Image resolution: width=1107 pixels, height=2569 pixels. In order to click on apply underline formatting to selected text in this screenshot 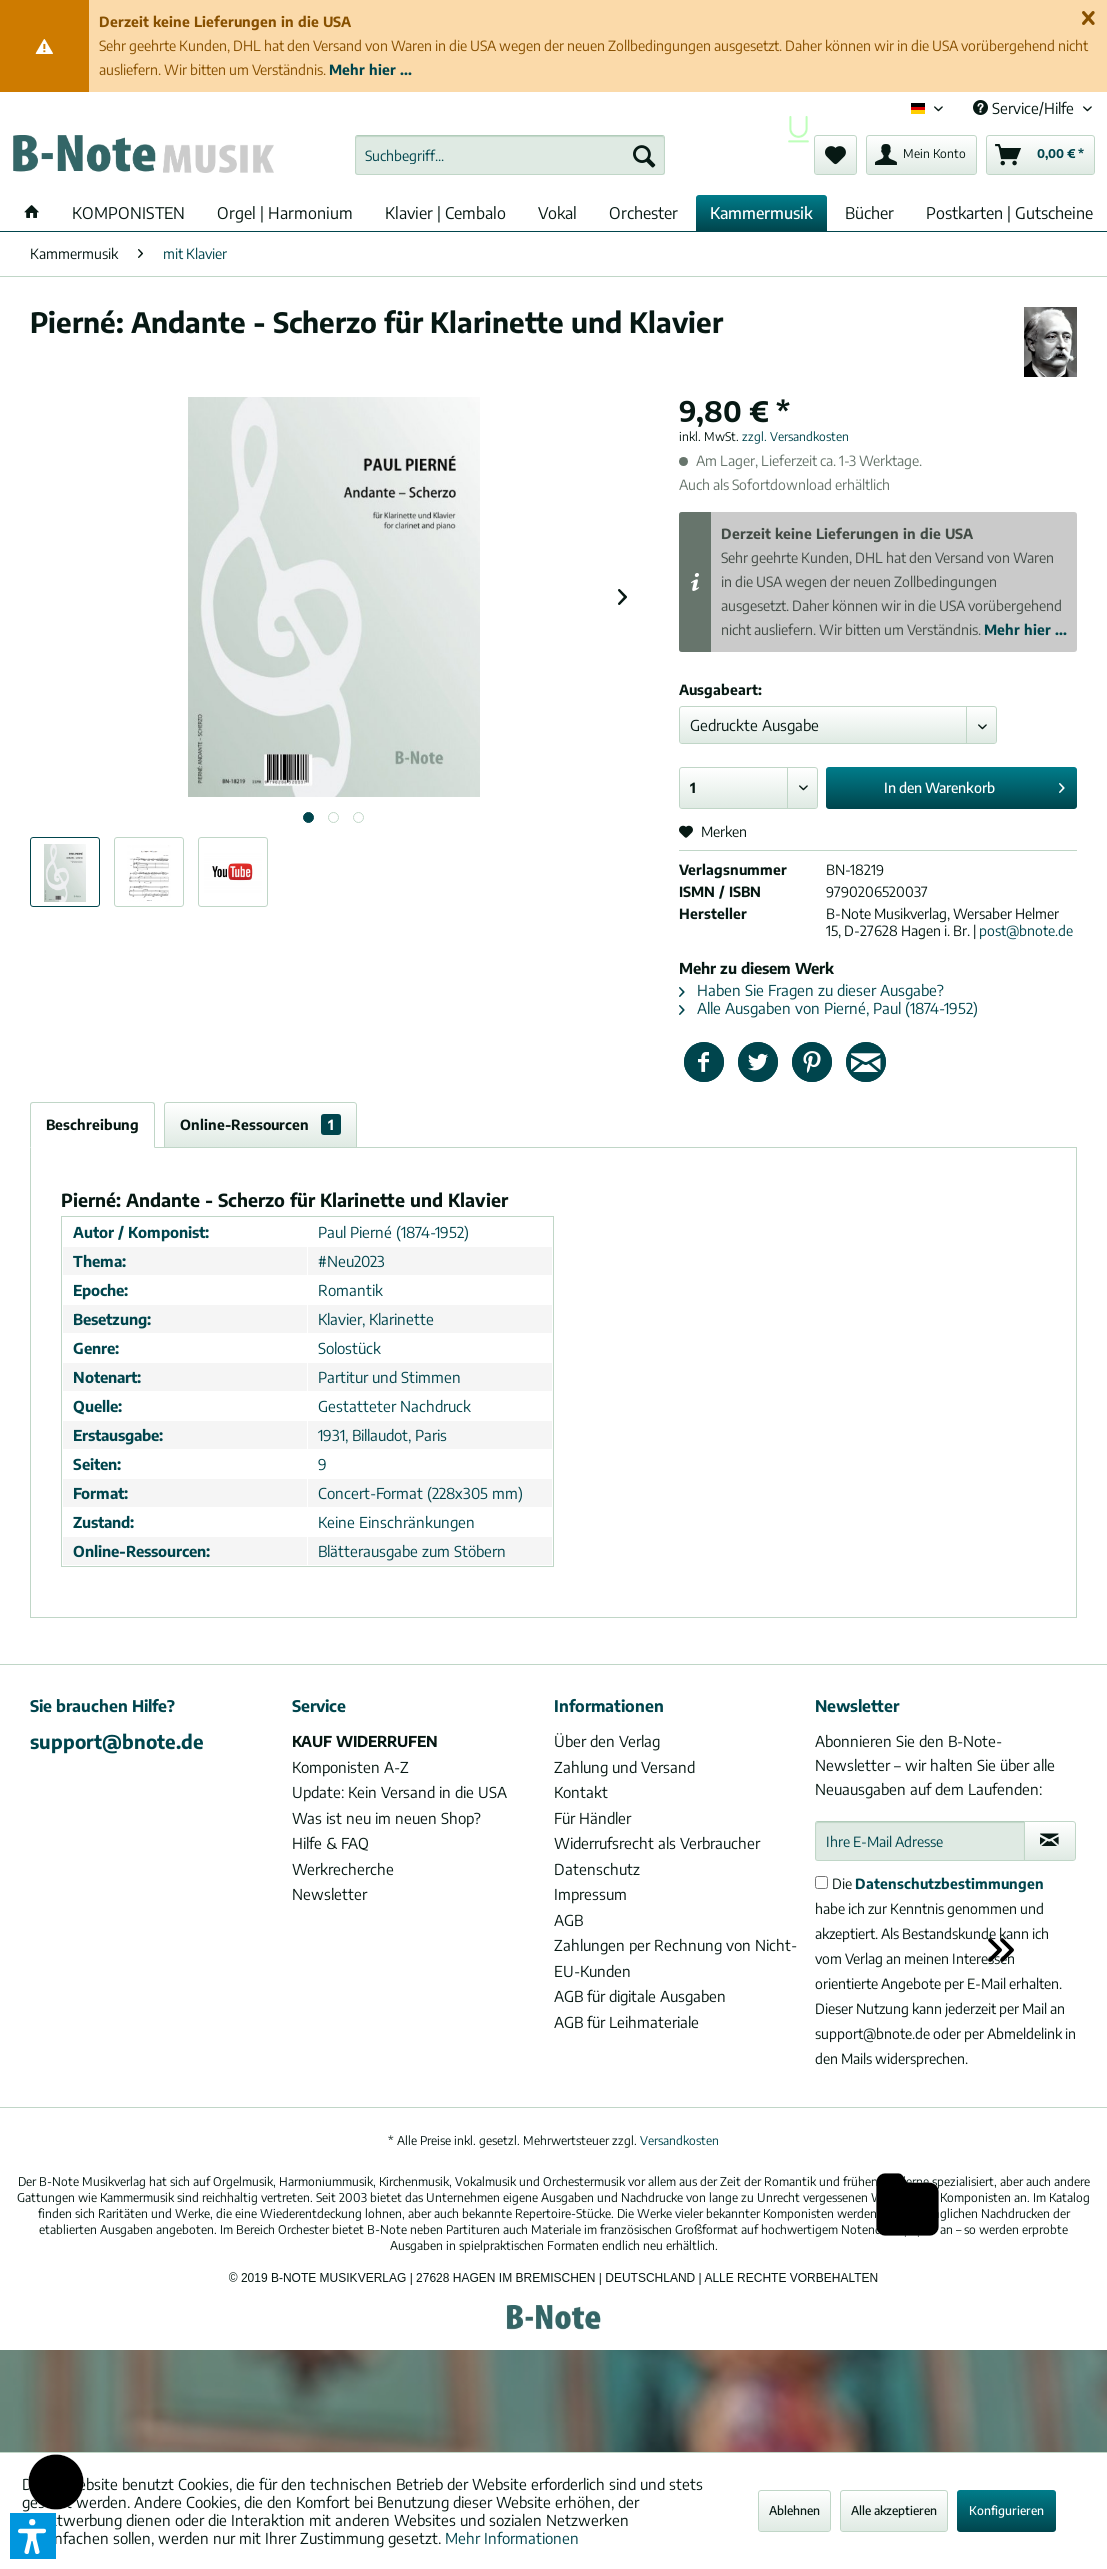, I will do `click(798, 127)`.